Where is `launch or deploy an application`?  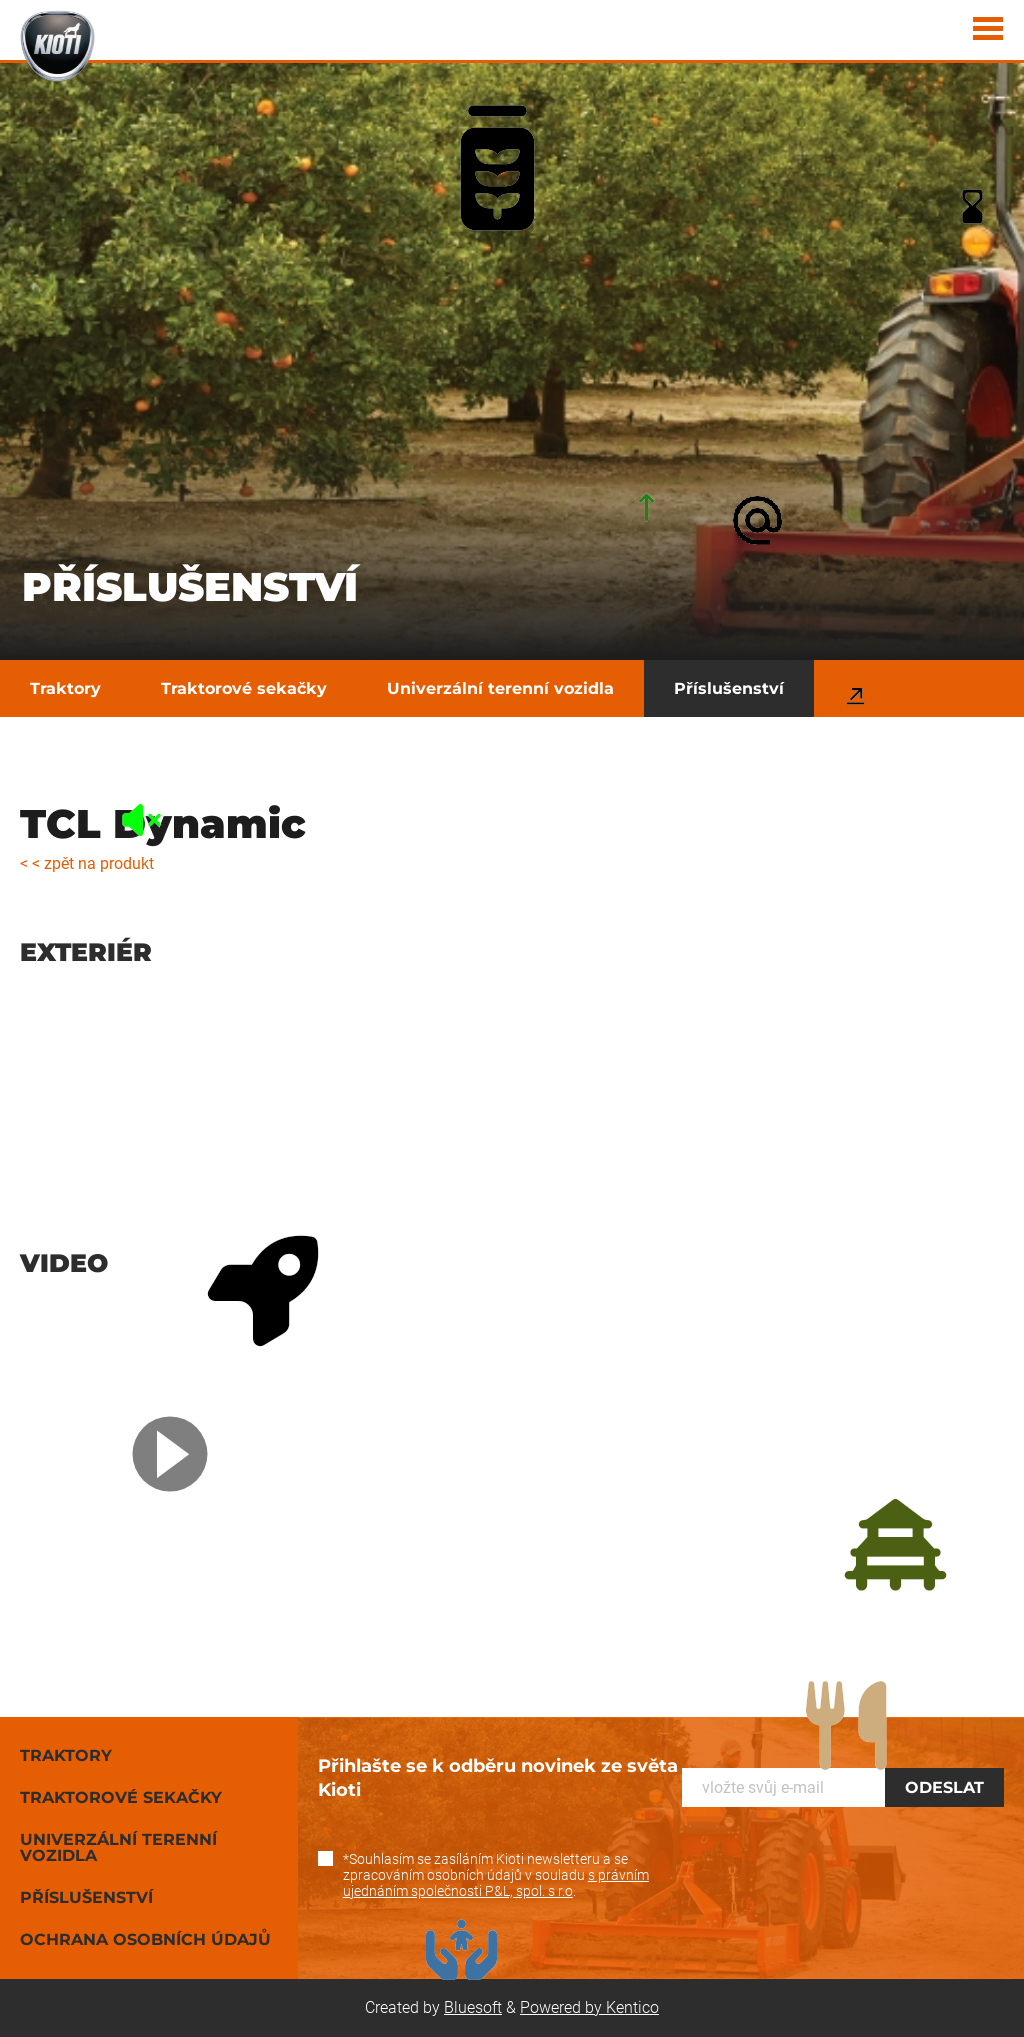
launch or deploy an application is located at coordinates (267, 1286).